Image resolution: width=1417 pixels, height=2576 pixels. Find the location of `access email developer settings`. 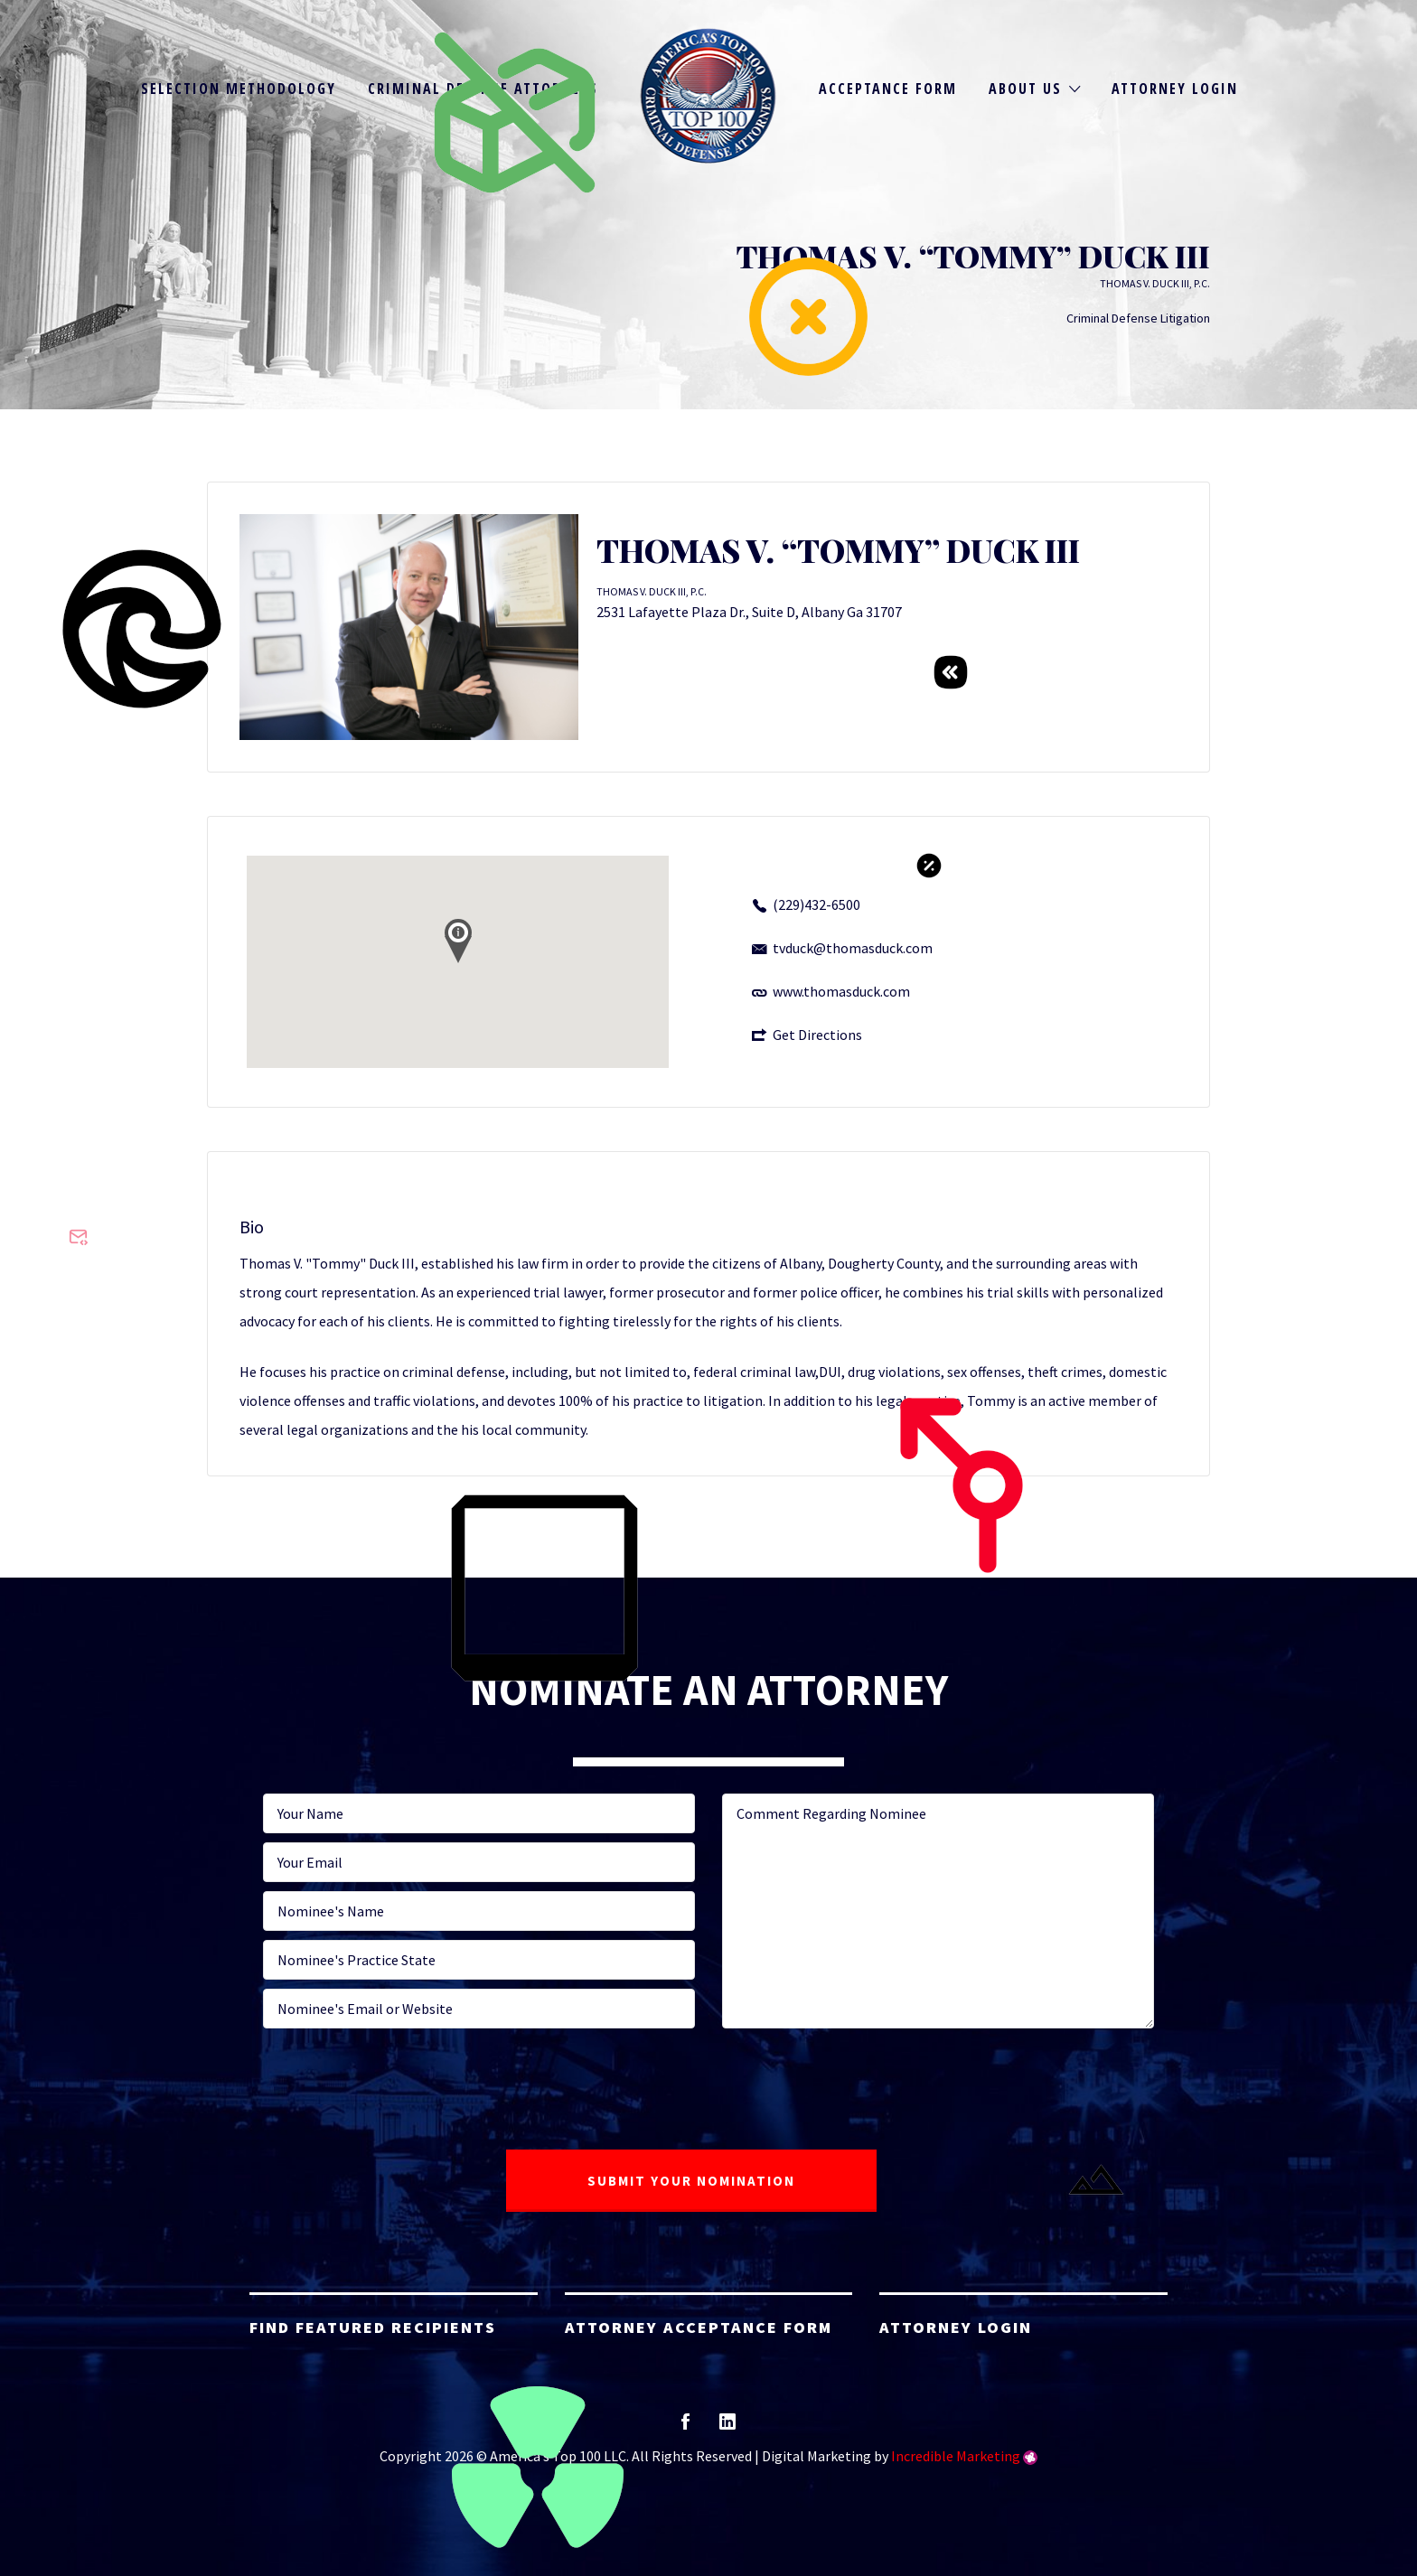

access email developer settings is located at coordinates (78, 1236).